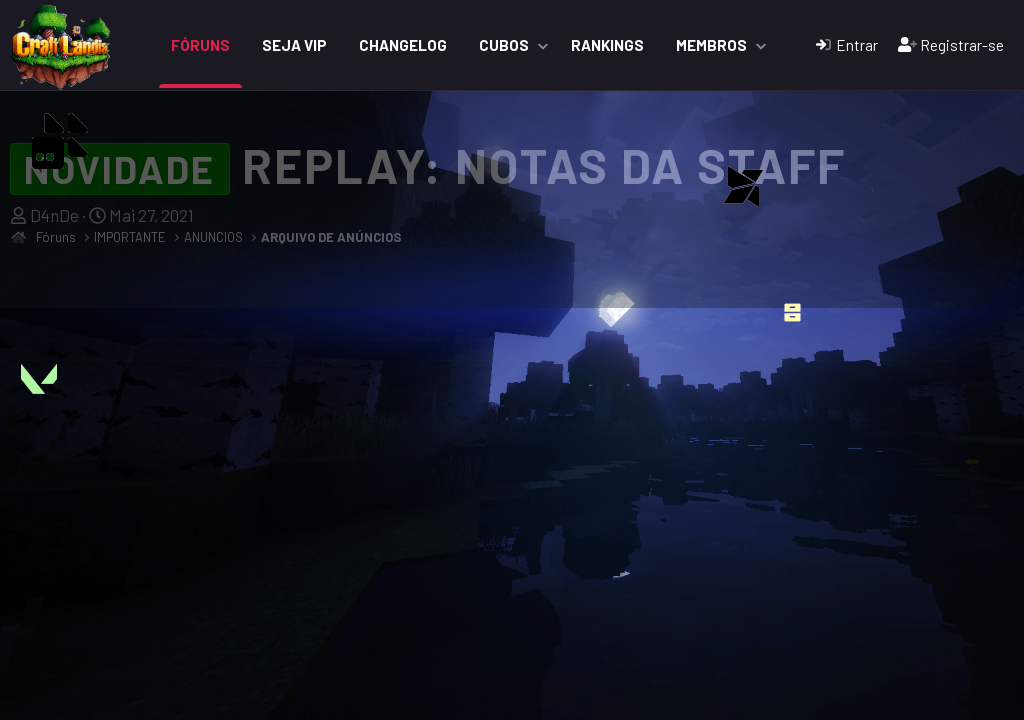 Image resolution: width=1024 pixels, height=720 pixels. I want to click on open the Firefish app, so click(60, 141).